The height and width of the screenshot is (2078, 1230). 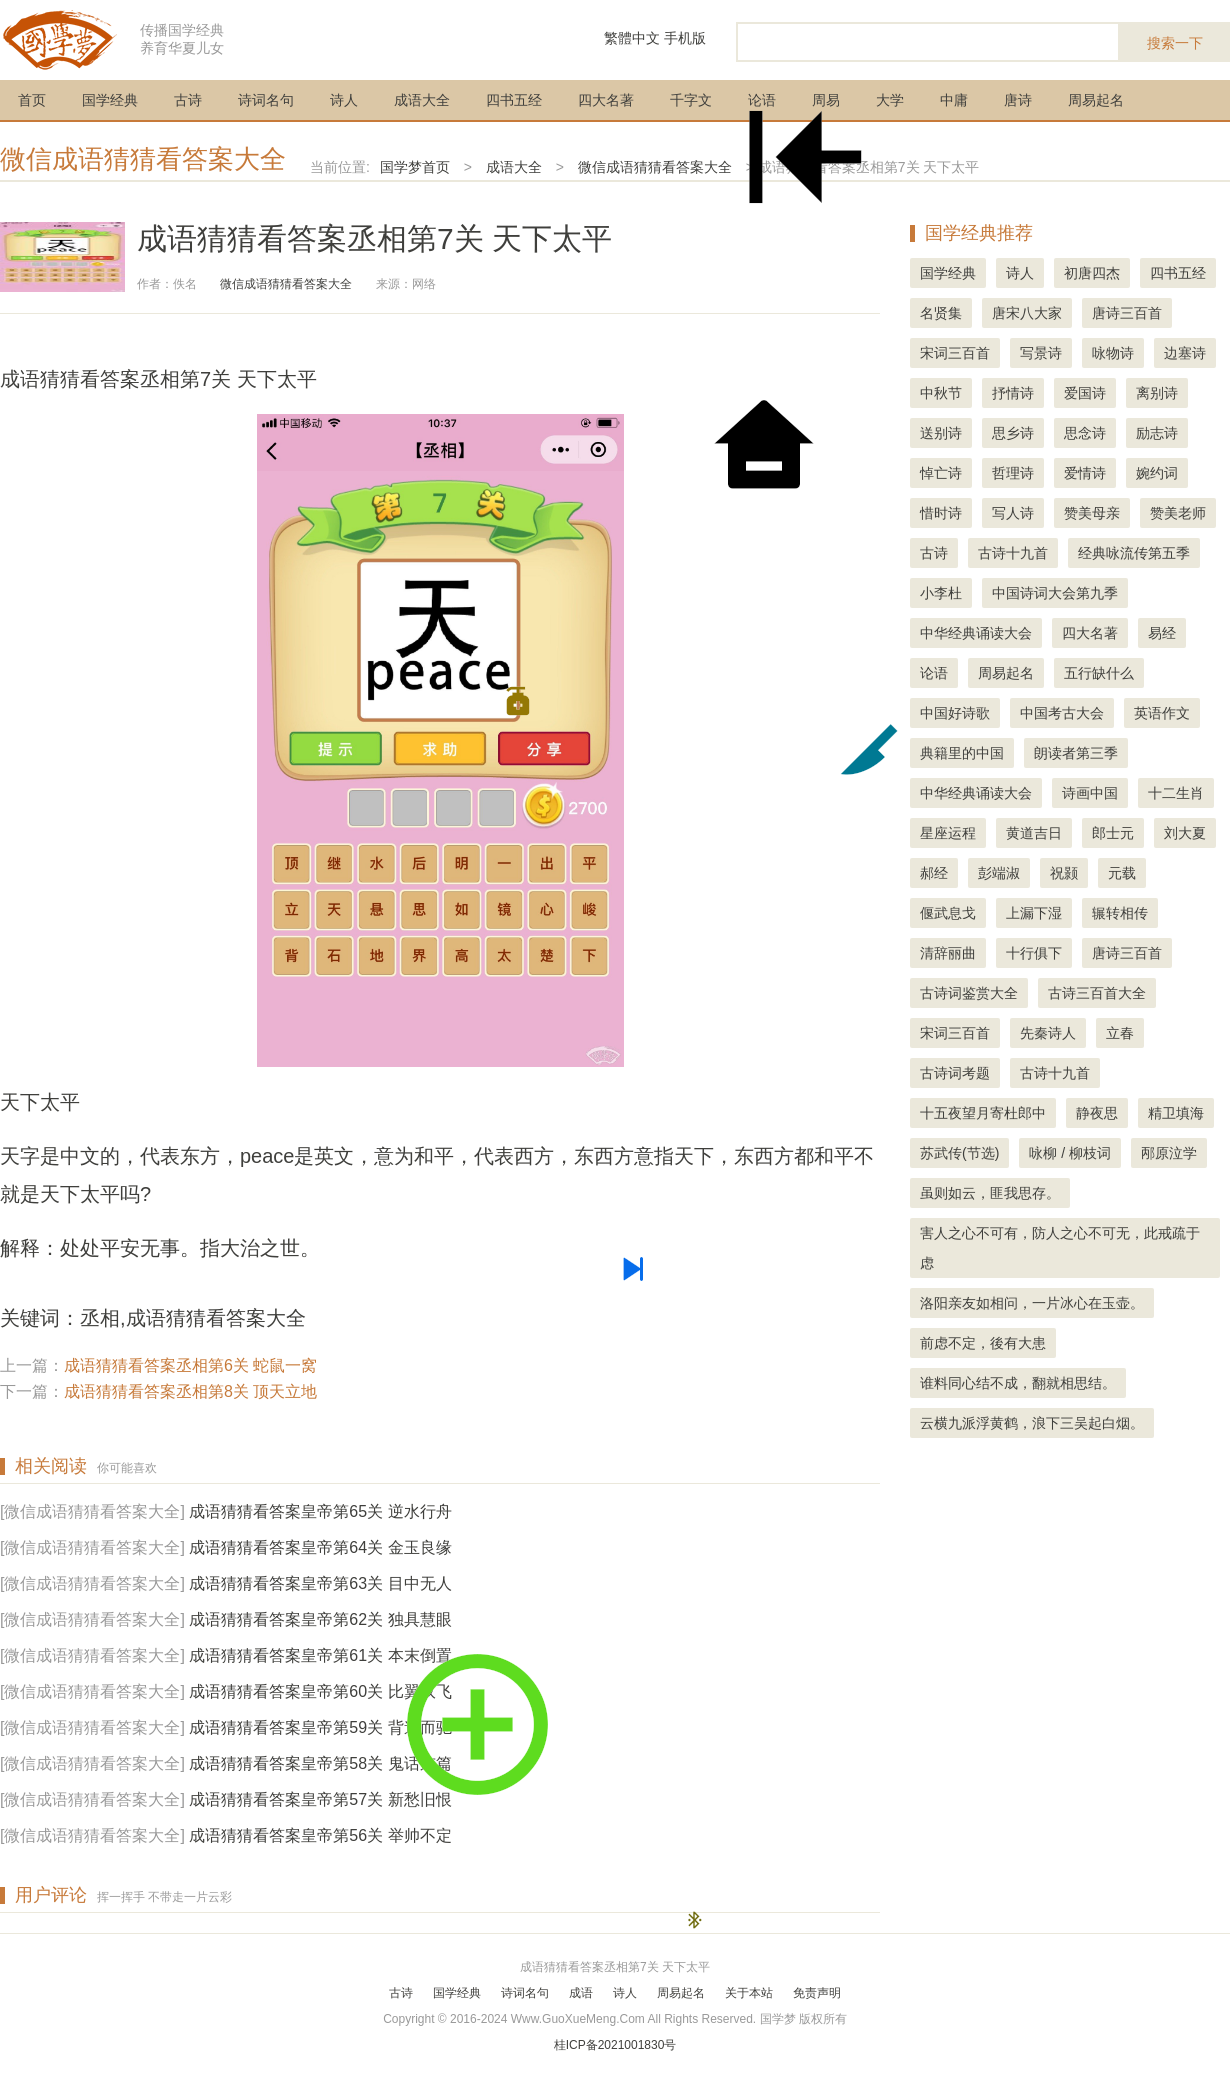 What do you see at coordinates (694, 1920) in the screenshot?
I see `connect to a bluetooth device` at bounding box center [694, 1920].